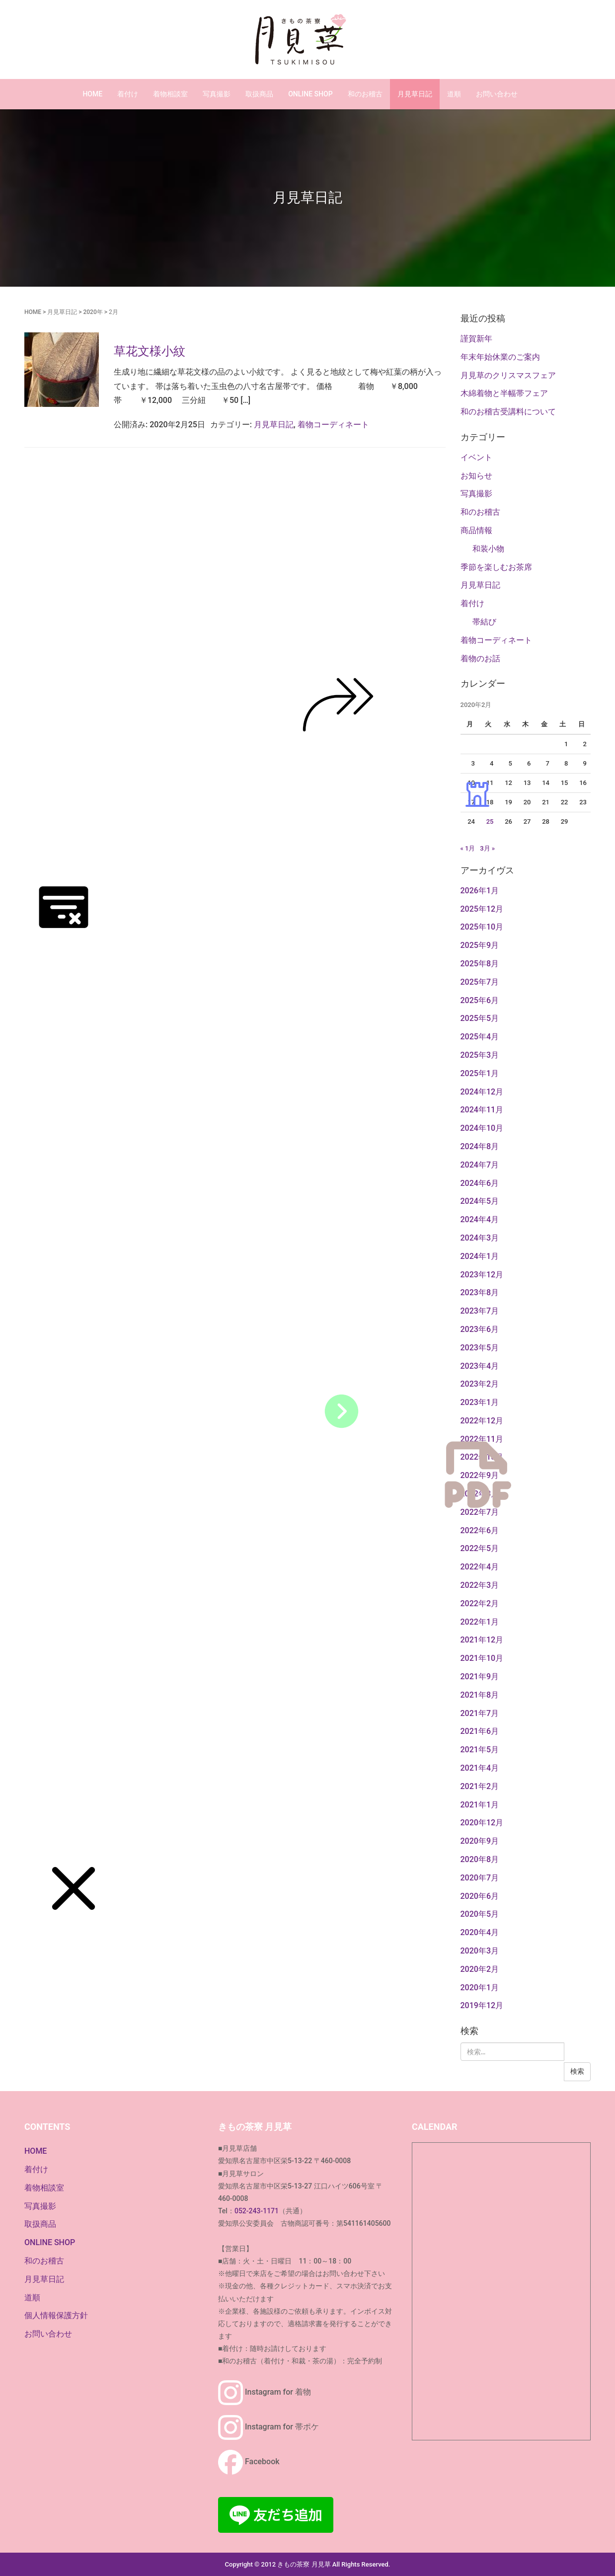  I want to click on close the current window or dialog, so click(74, 1888).